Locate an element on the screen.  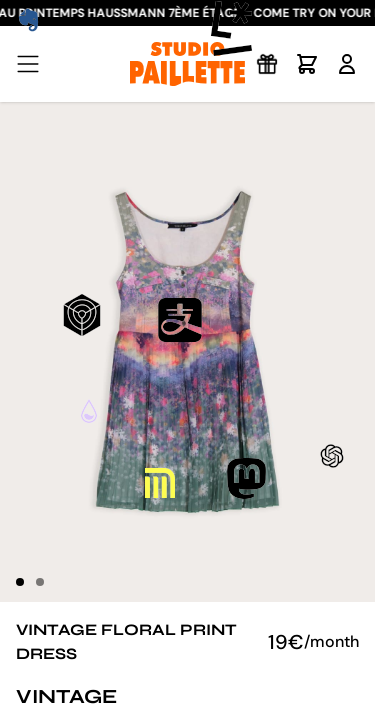
pay with Alipay is located at coordinates (180, 320).